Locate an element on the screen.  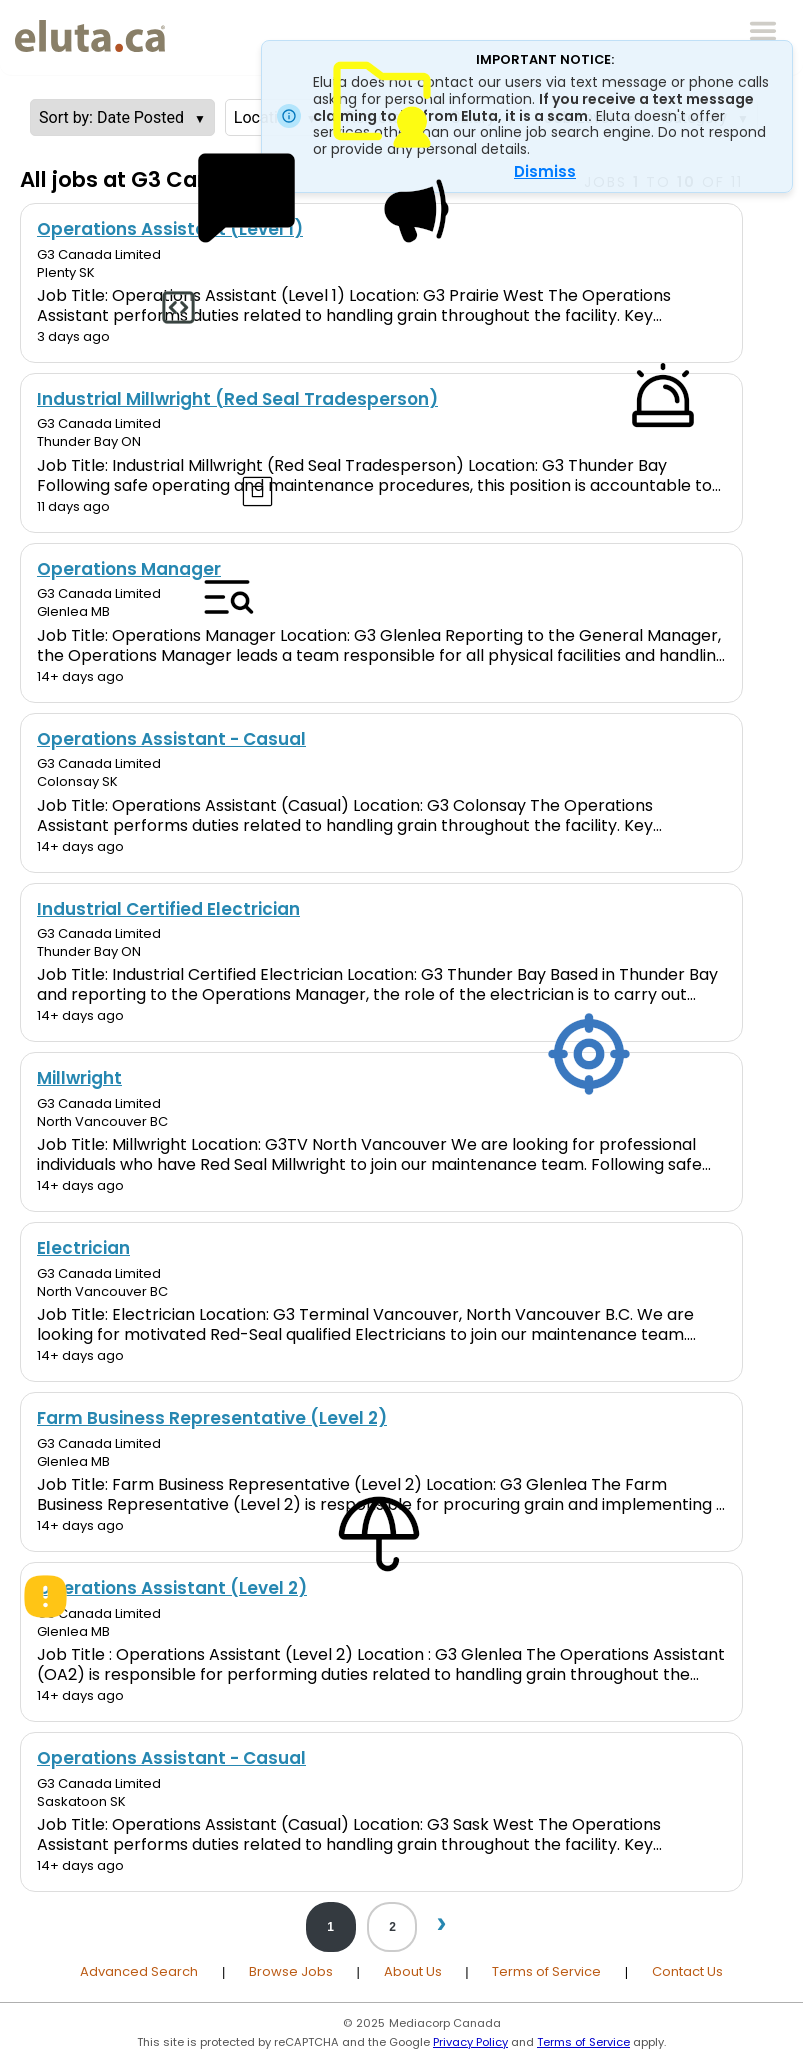
make an announcement is located at coordinates (416, 211).